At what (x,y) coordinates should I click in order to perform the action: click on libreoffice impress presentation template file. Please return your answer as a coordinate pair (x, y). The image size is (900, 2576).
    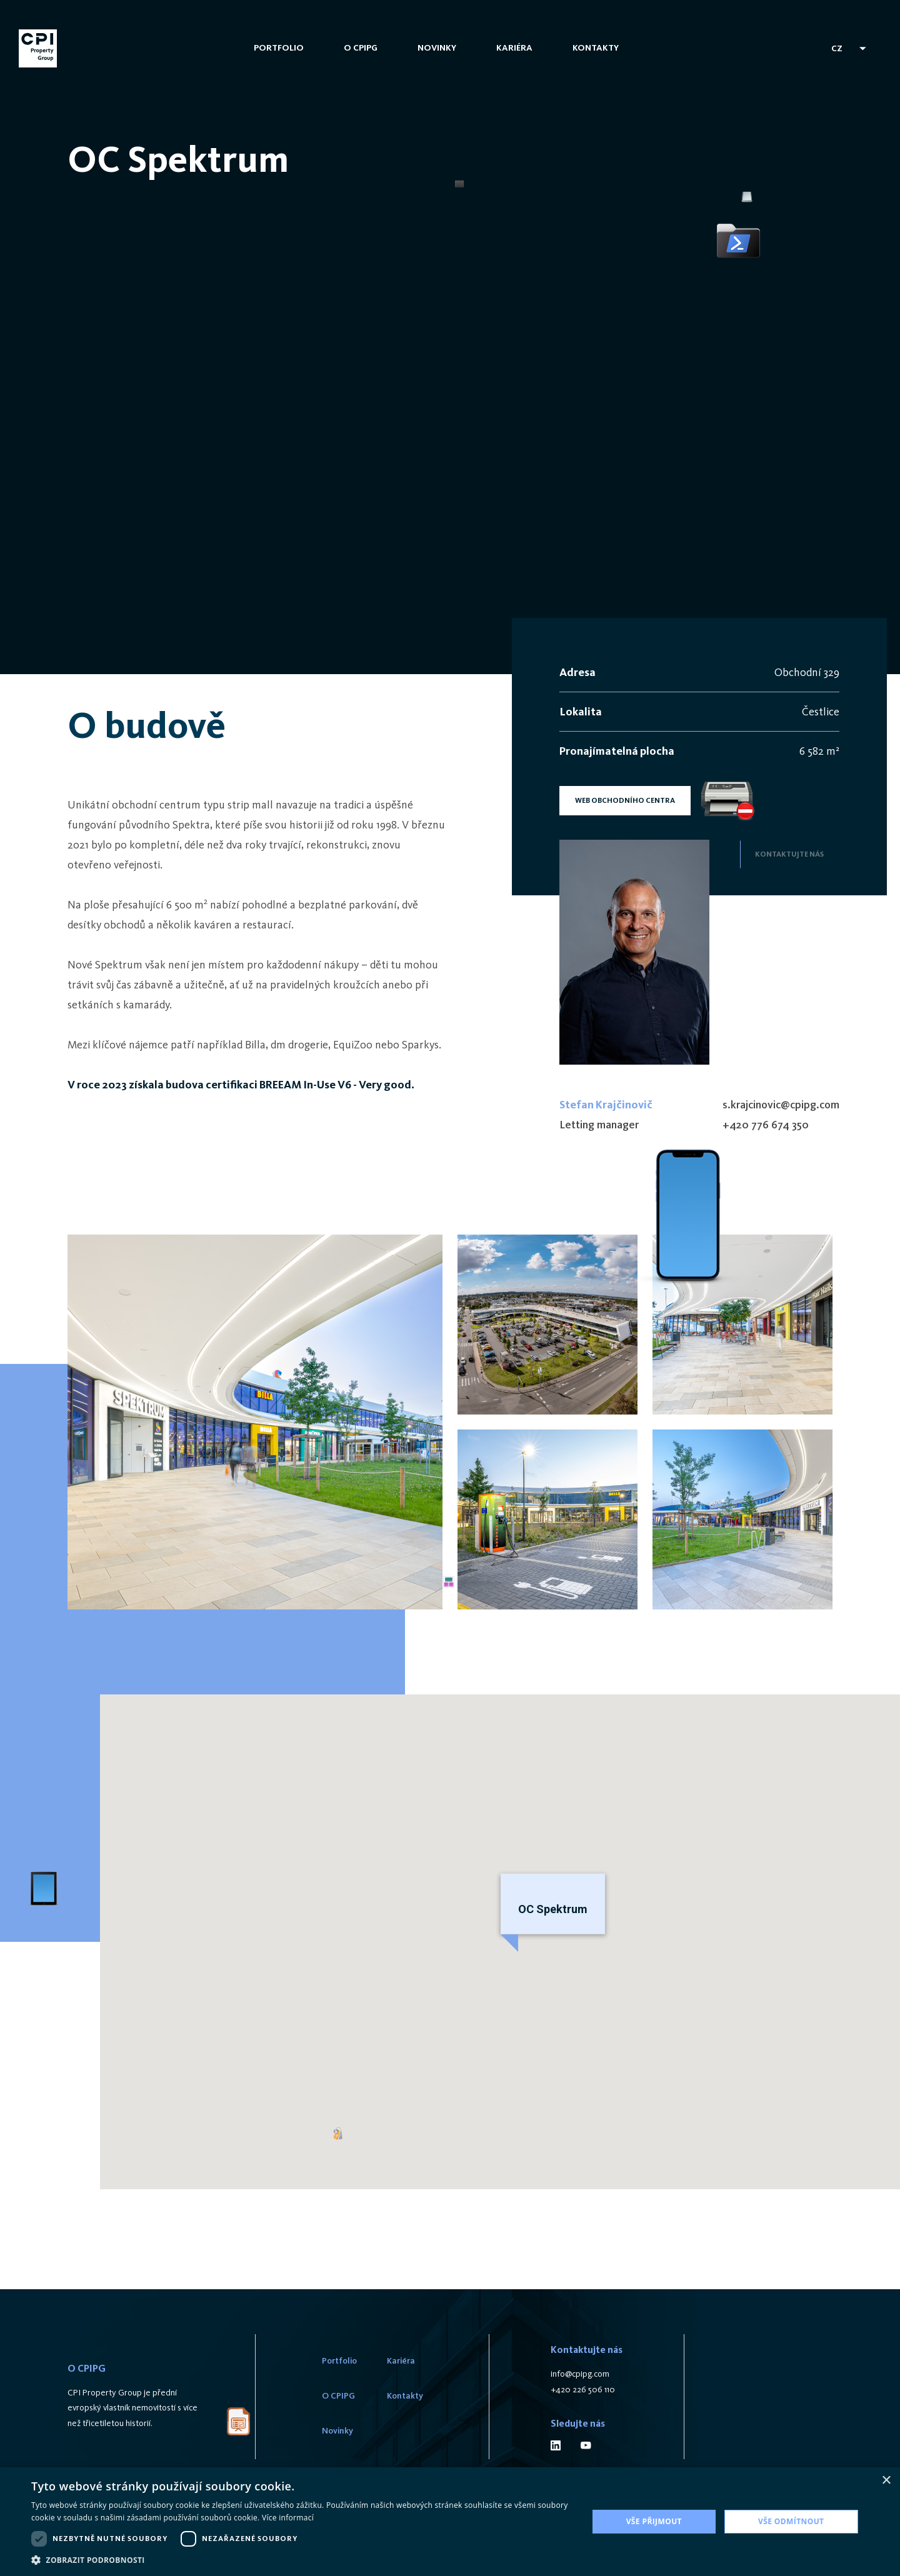
    Looking at the image, I should click on (238, 2421).